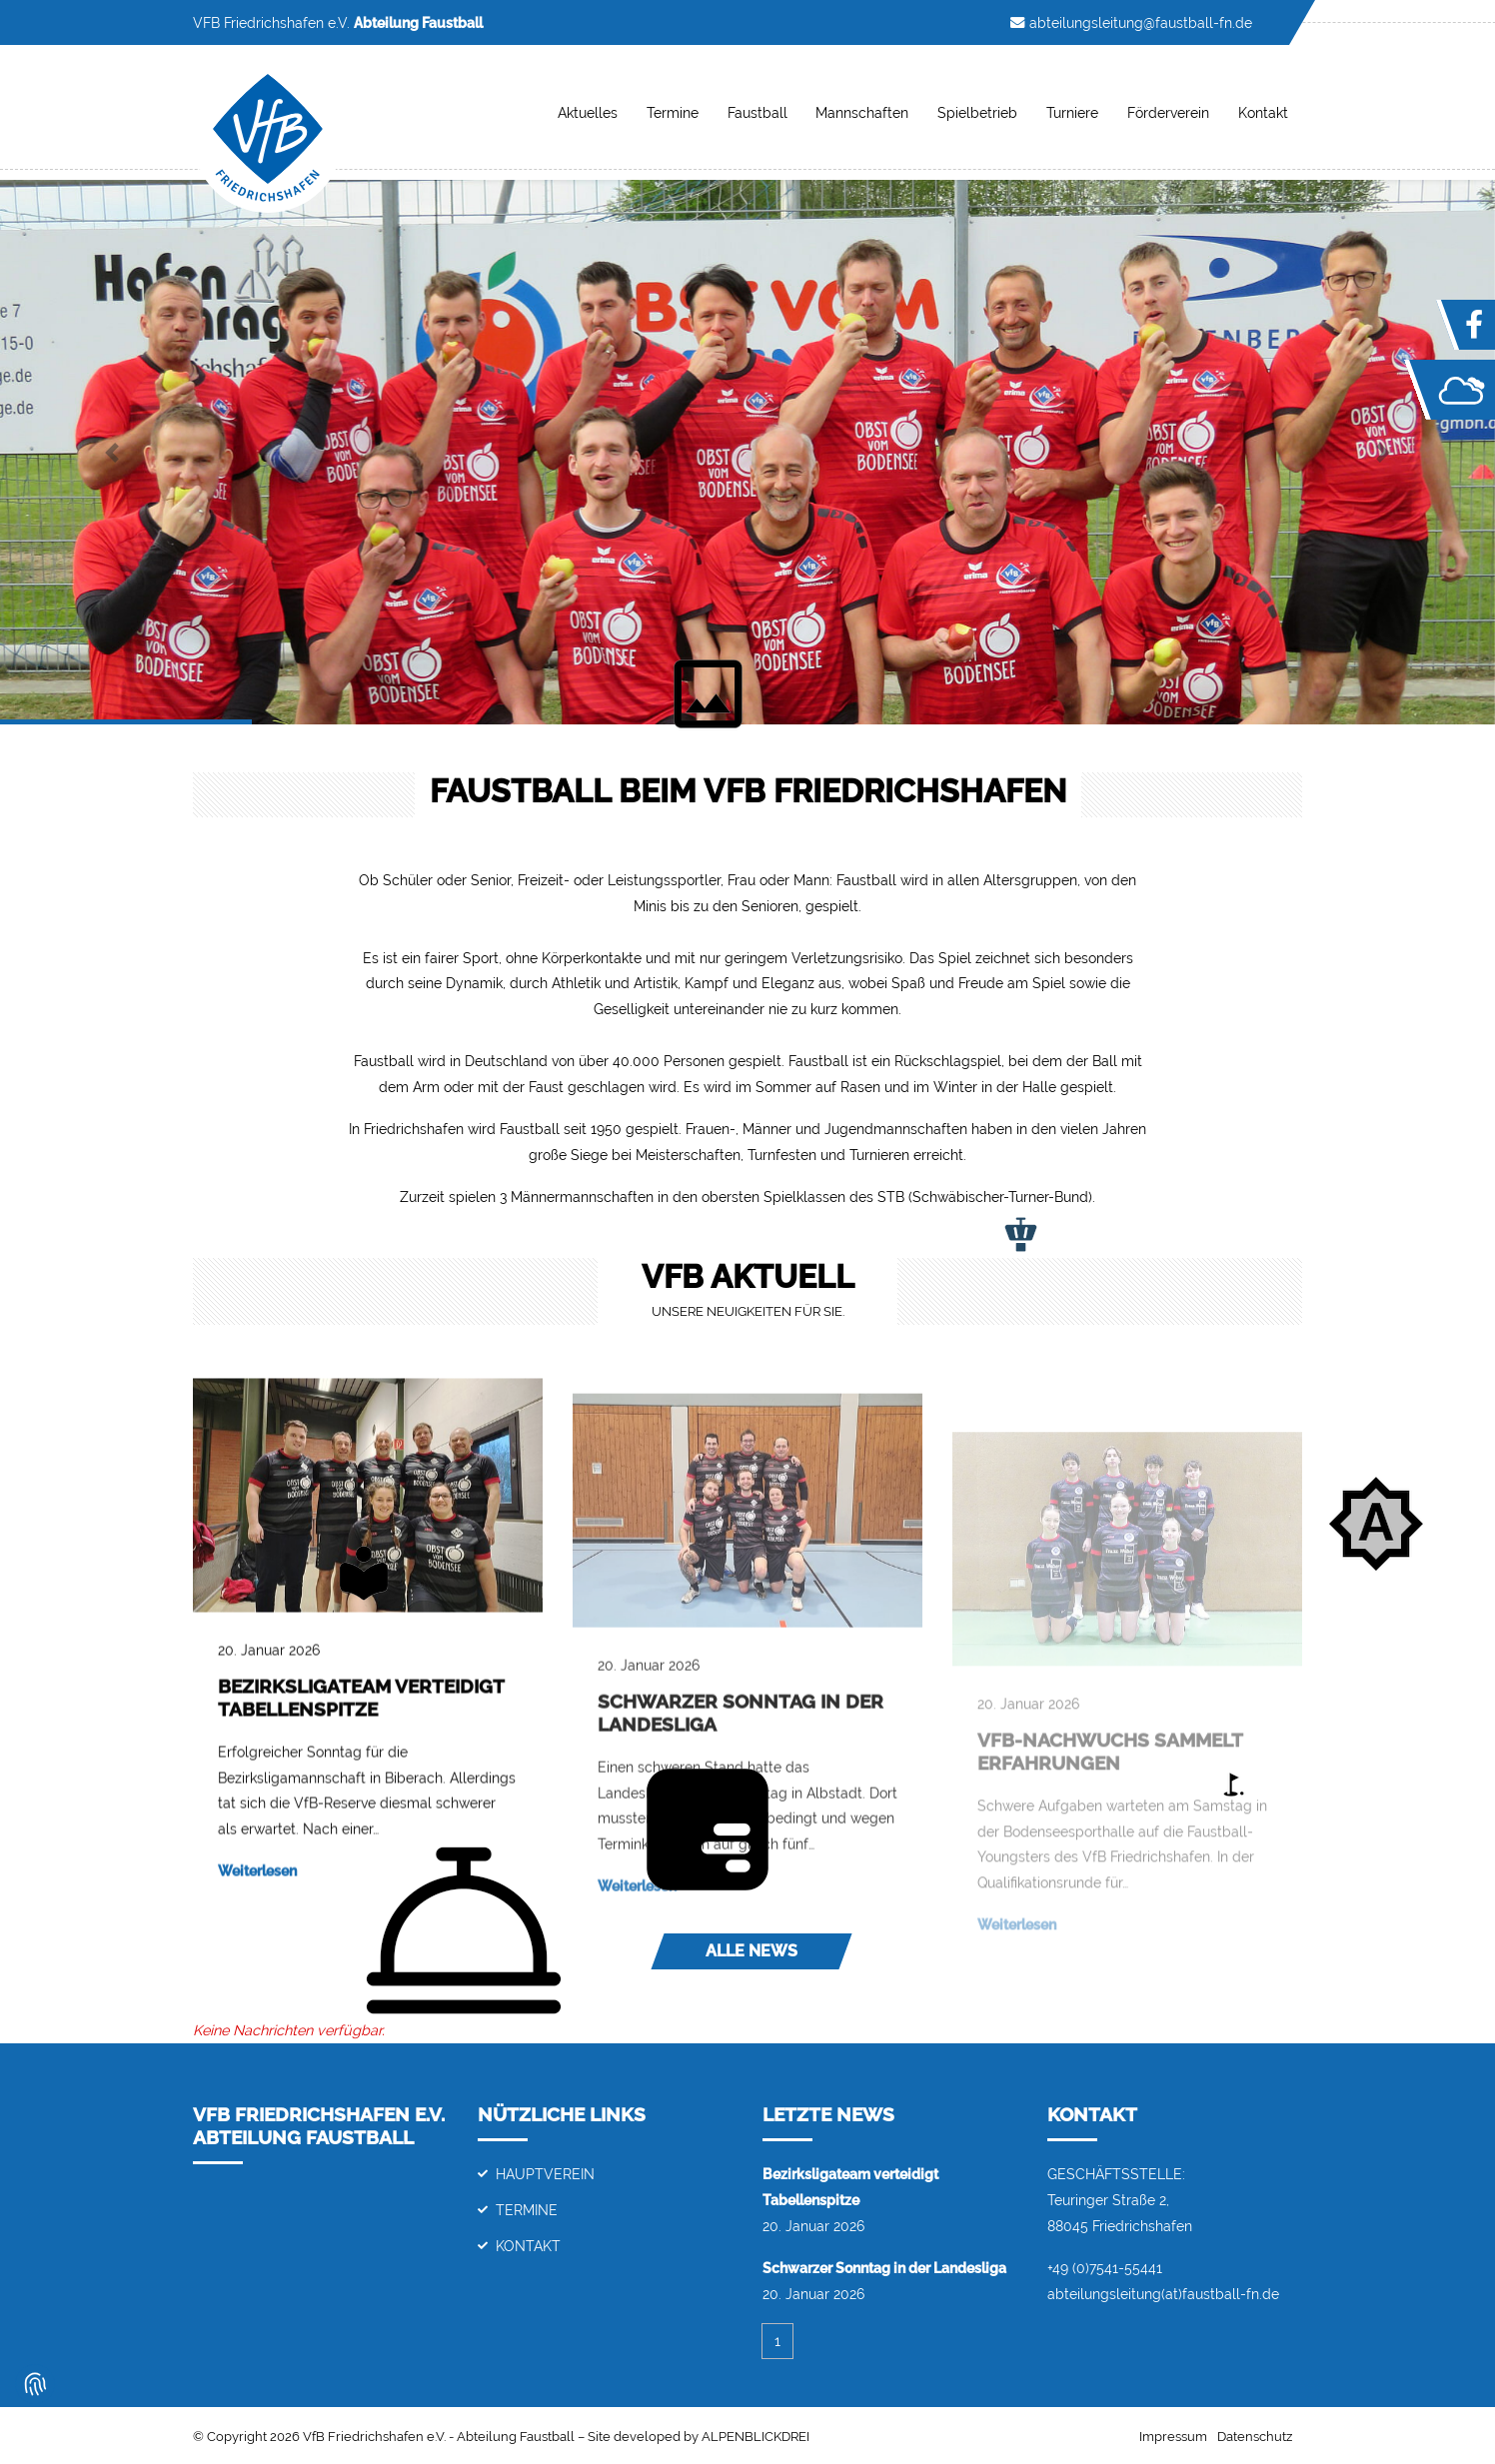  Describe the element at coordinates (708, 693) in the screenshot. I see `view image or photo` at that location.